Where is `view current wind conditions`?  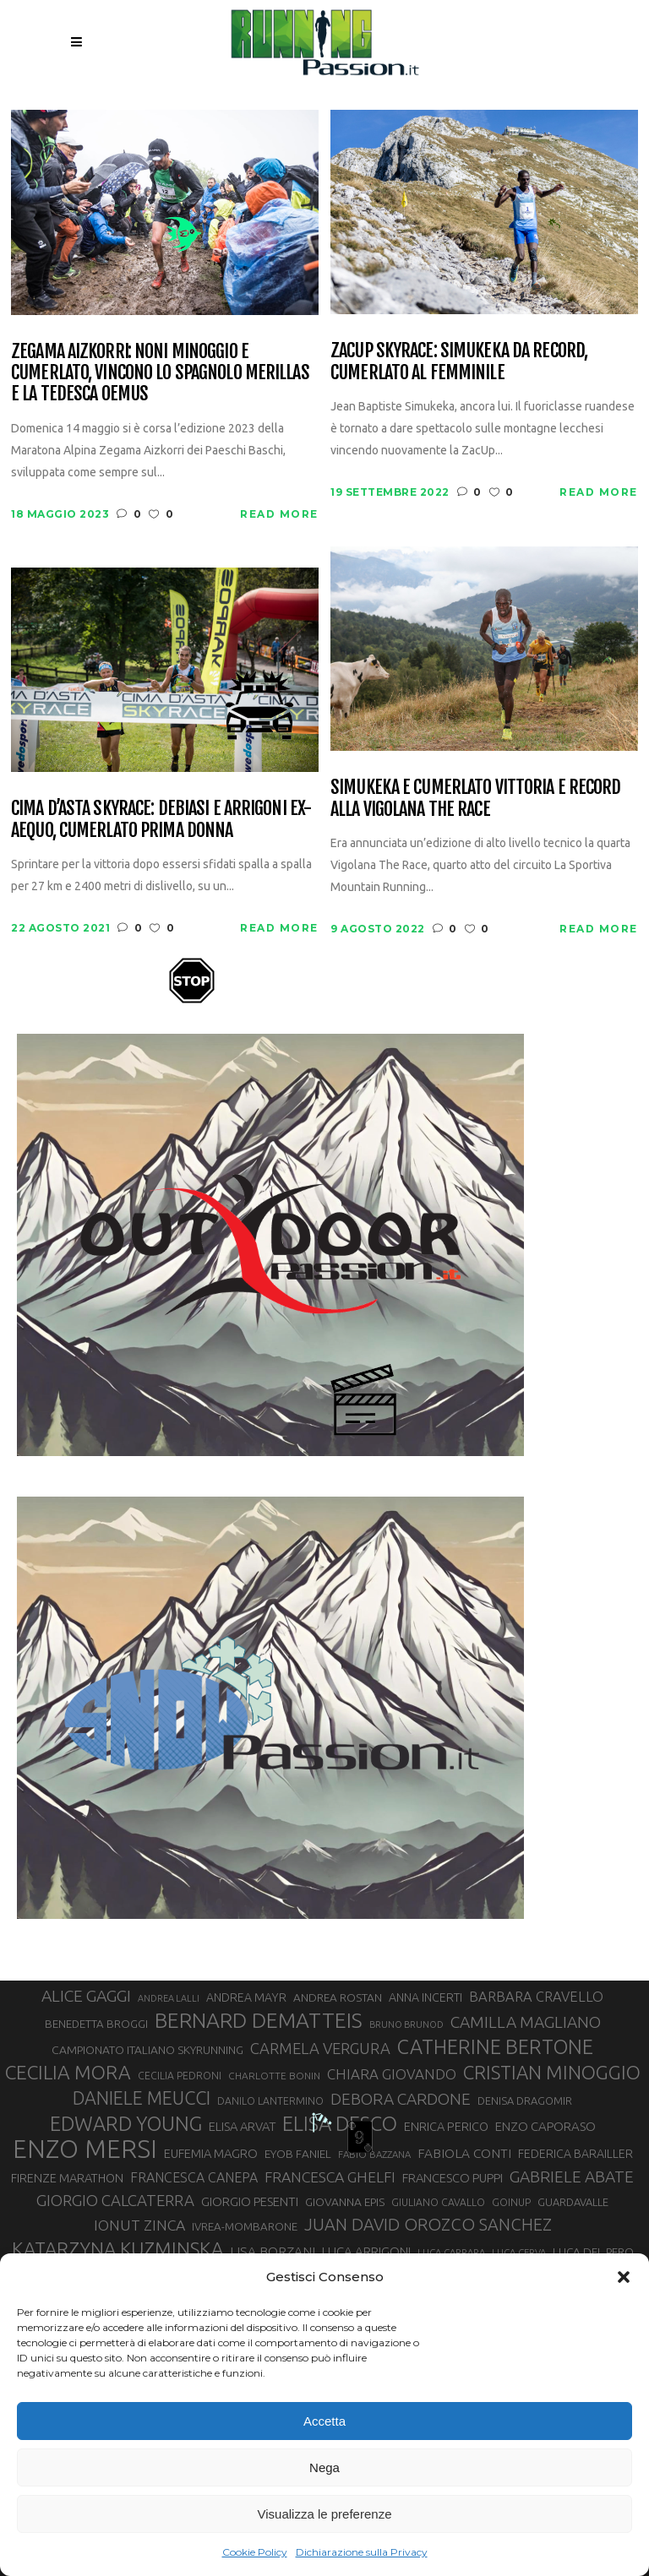 view current wind conditions is located at coordinates (322, 2122).